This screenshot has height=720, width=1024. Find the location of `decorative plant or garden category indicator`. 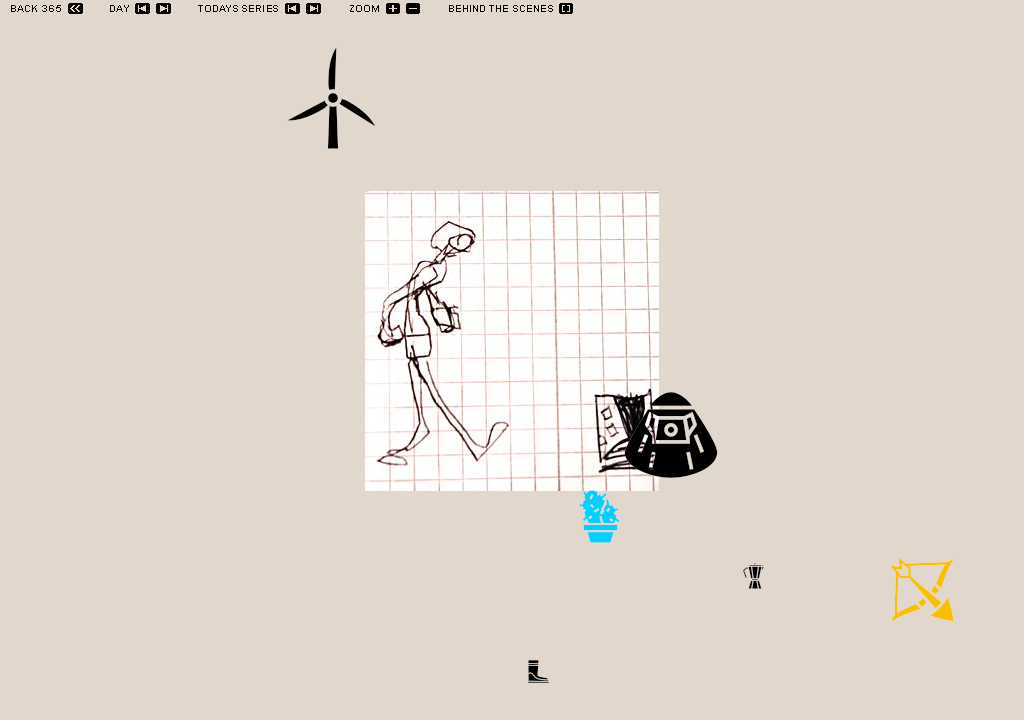

decorative plant or garden category indicator is located at coordinates (600, 516).